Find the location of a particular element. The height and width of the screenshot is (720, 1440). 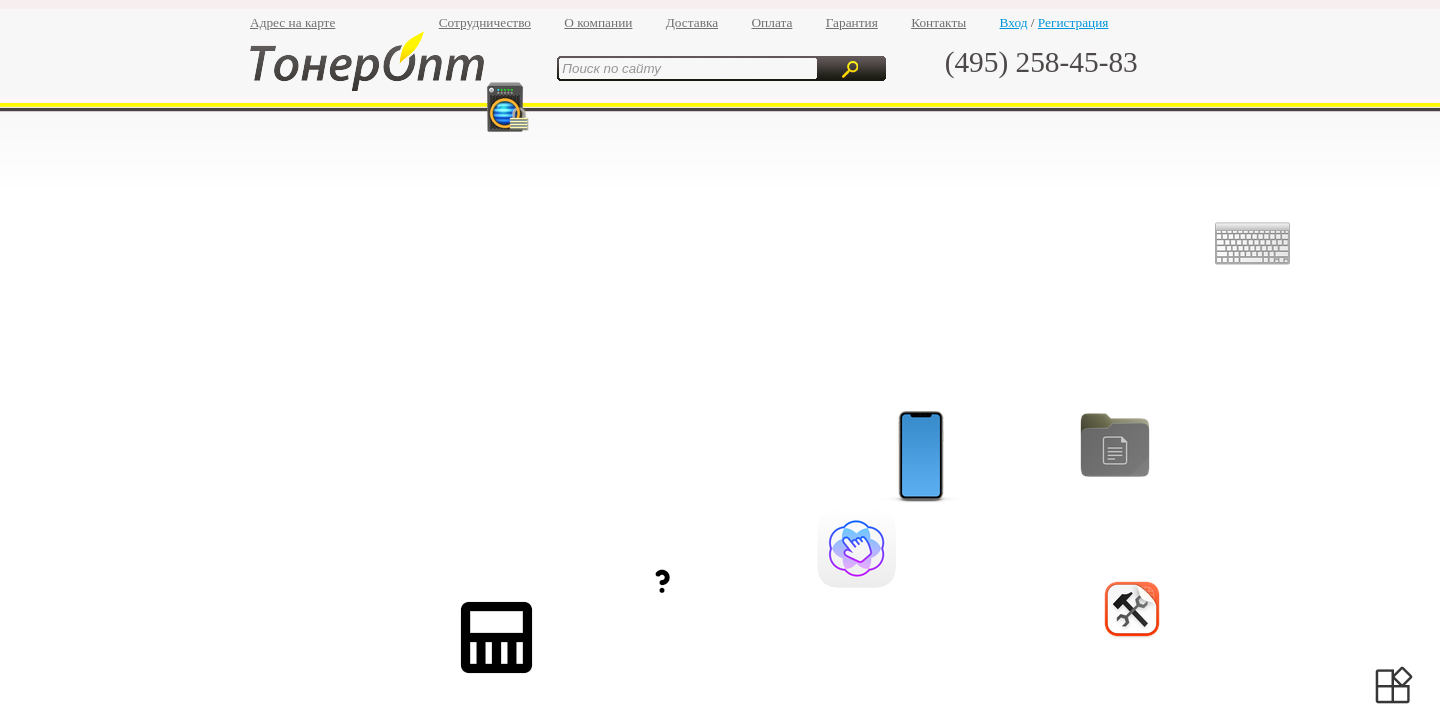

toggle bottom panel visibility is located at coordinates (496, 637).